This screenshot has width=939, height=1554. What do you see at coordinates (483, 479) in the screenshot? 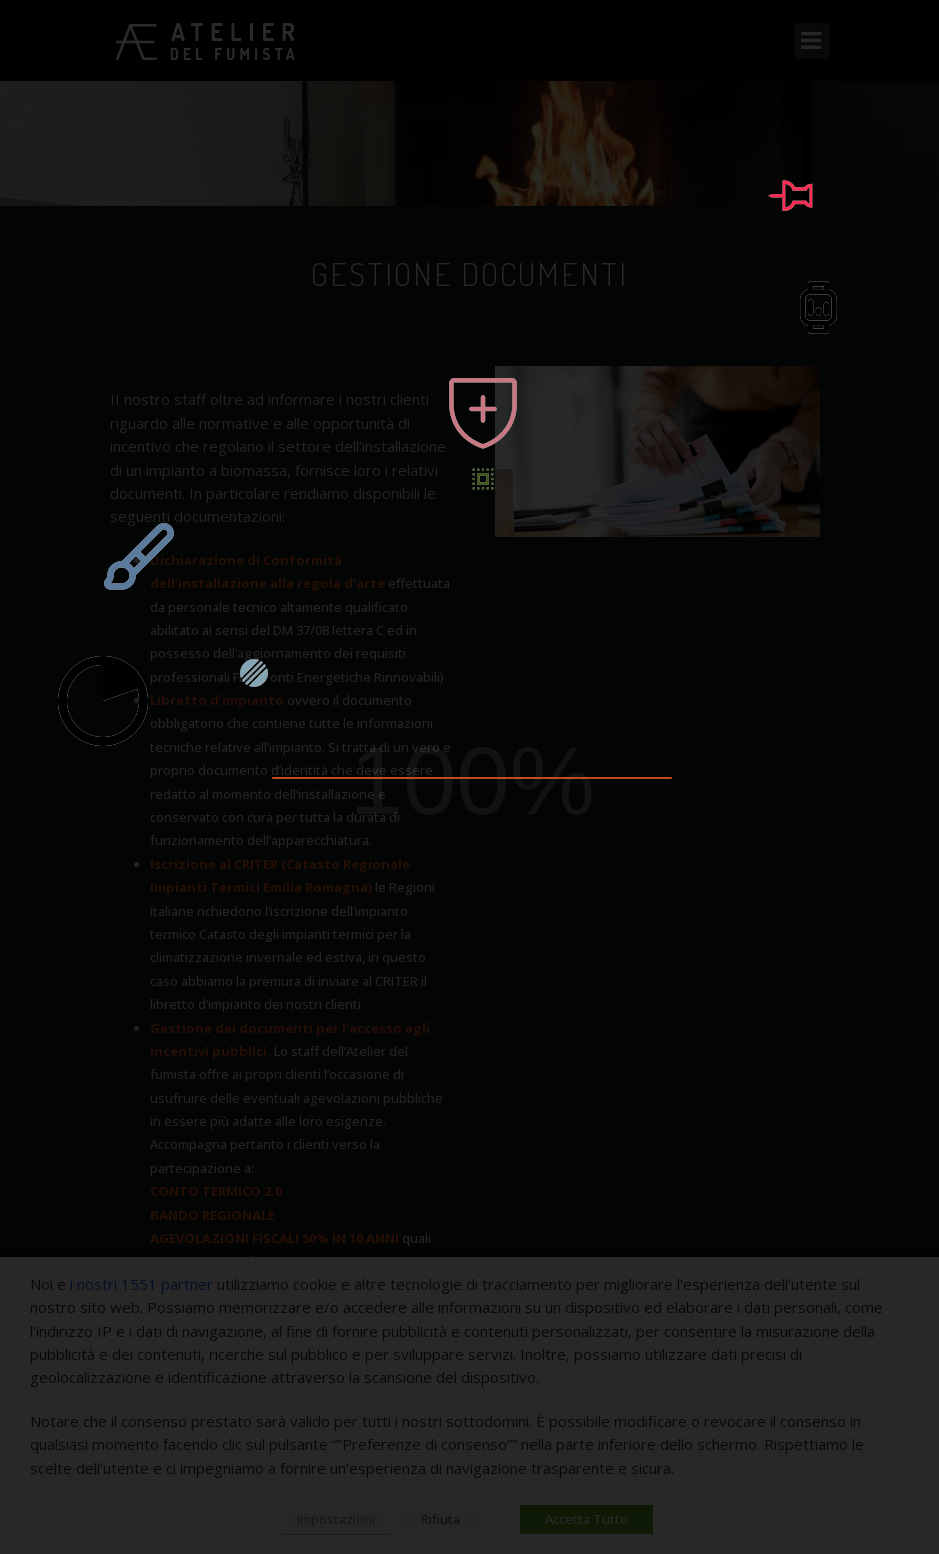
I see `adjust margin spacing around an element` at bounding box center [483, 479].